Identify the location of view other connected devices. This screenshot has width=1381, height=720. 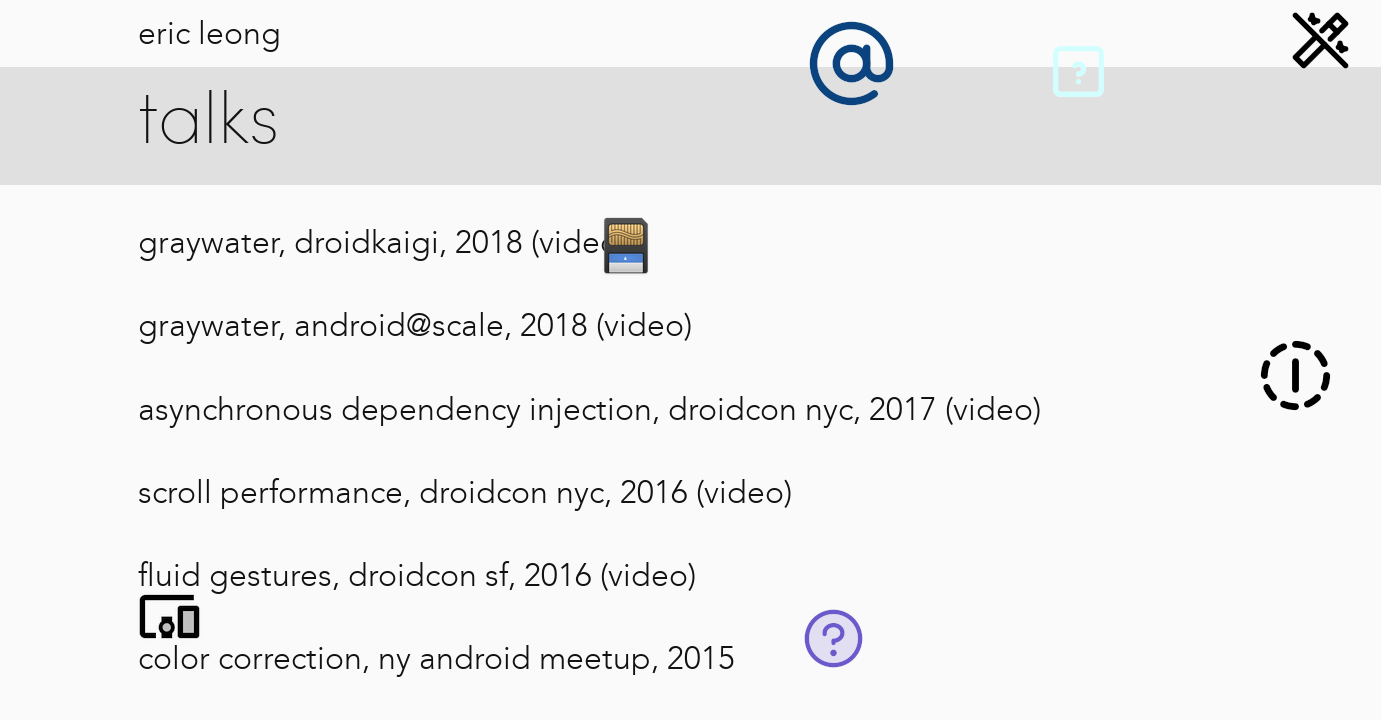
(169, 616).